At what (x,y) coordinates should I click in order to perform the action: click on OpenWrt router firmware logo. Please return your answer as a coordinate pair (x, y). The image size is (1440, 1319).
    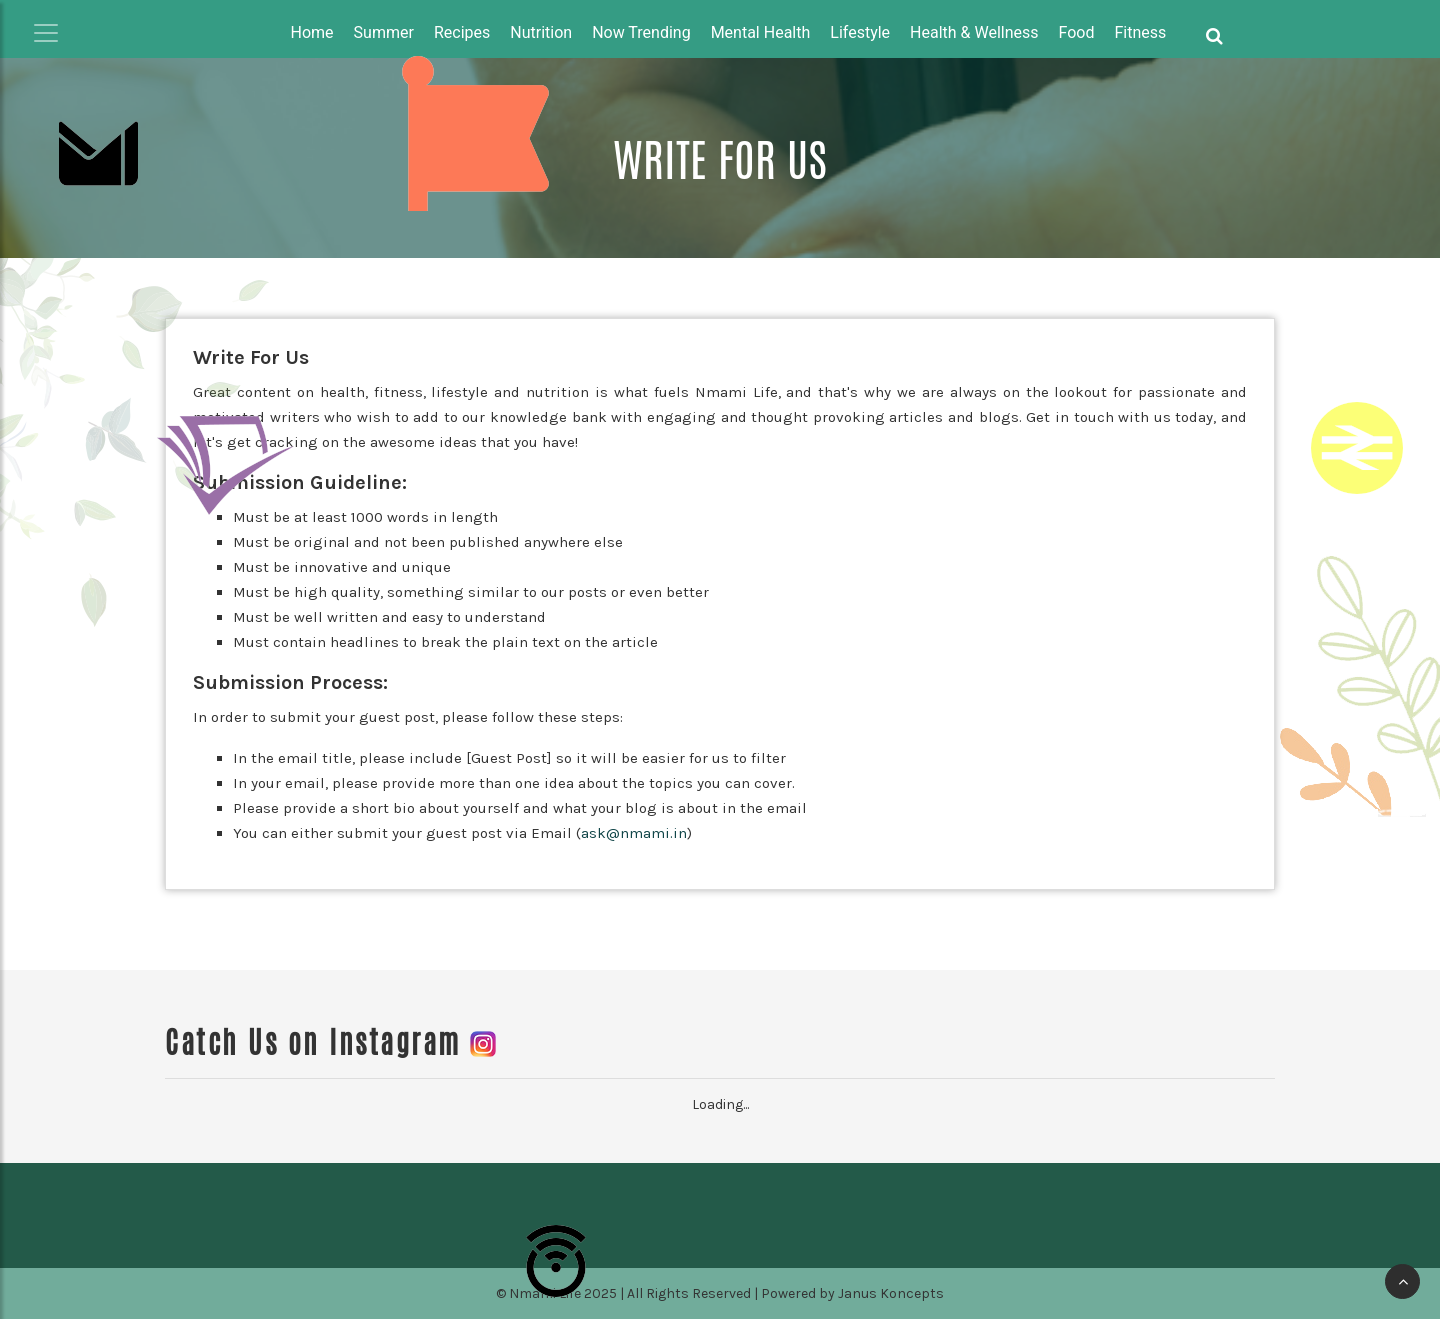
    Looking at the image, I should click on (556, 1261).